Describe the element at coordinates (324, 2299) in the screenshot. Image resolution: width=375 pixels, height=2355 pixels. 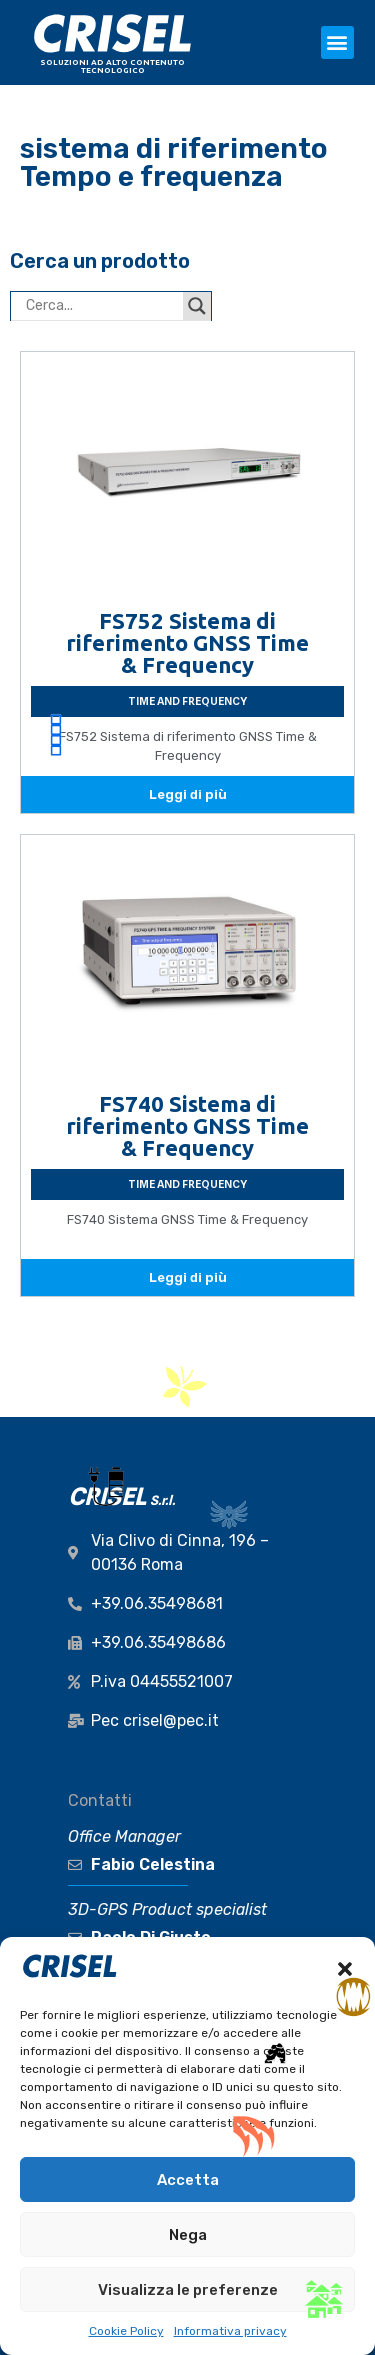
I see `view village or settlement on map` at that location.